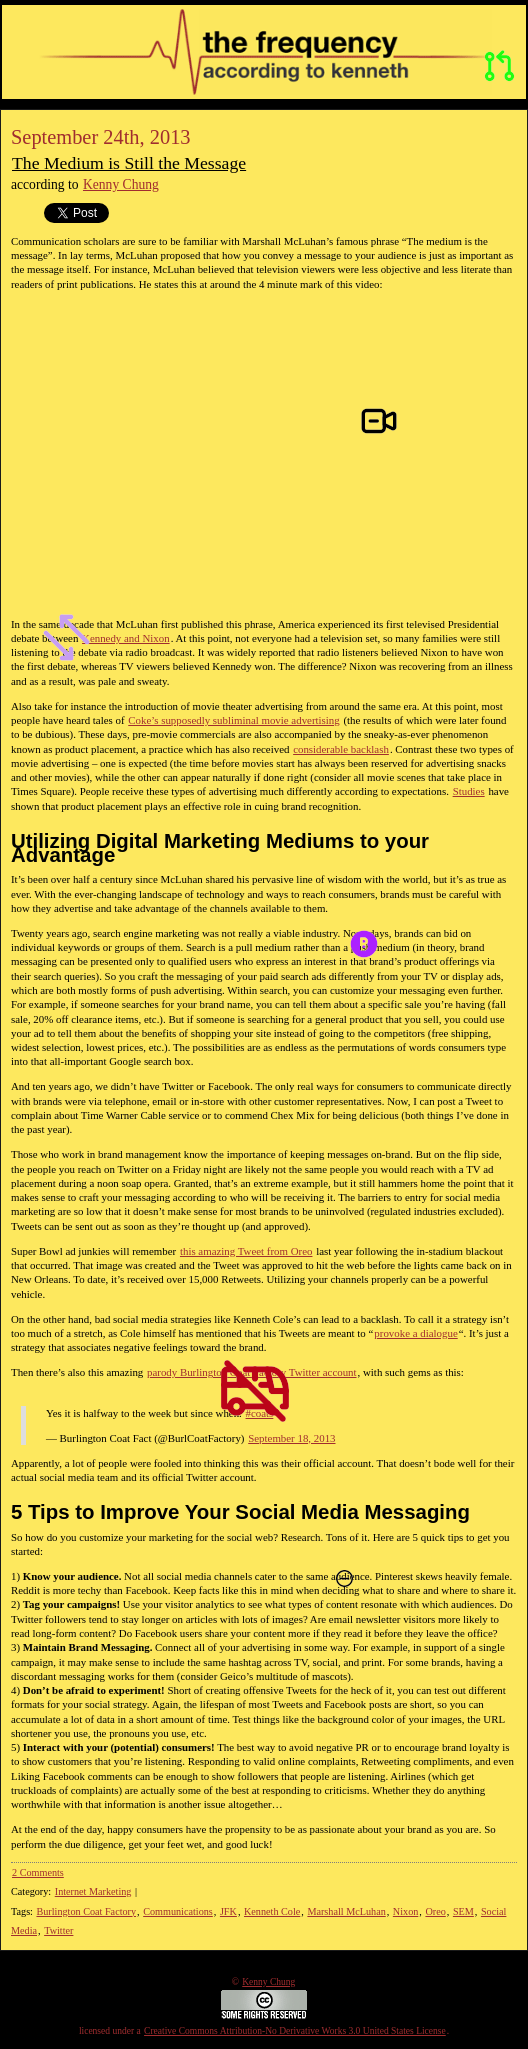  I want to click on resize element diagonally, so click(66, 637).